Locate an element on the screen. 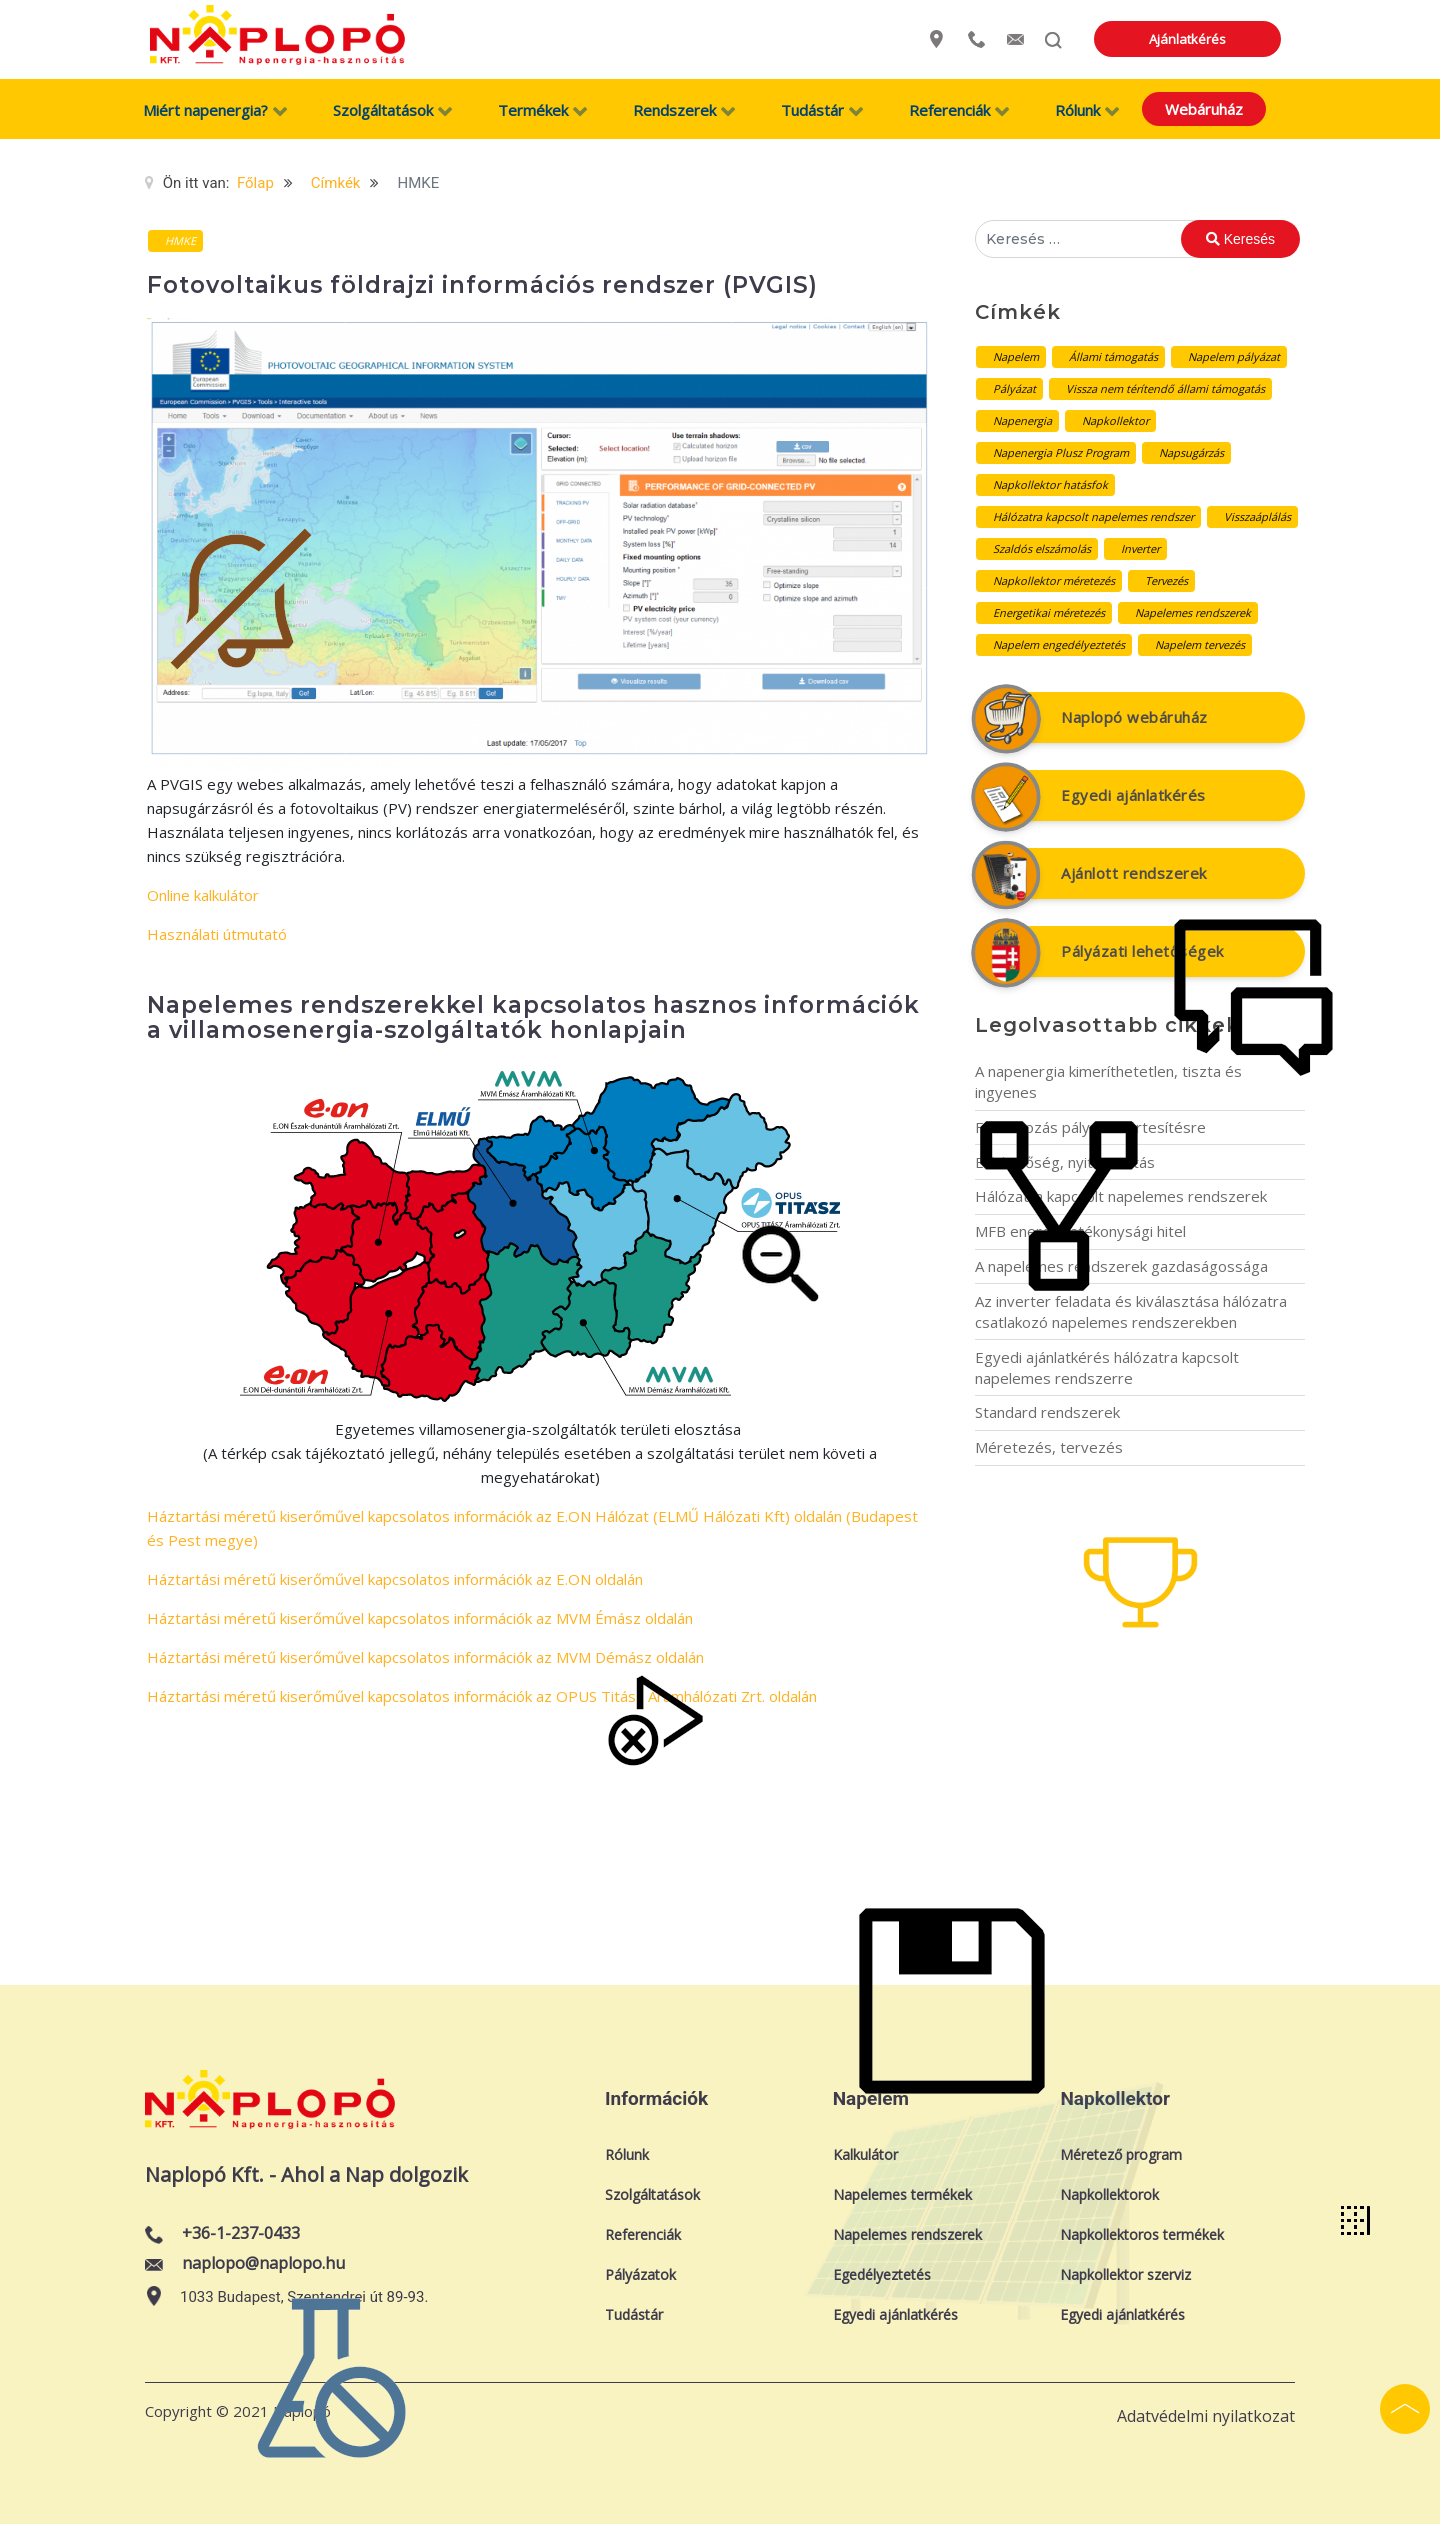 The width and height of the screenshot is (1440, 2524). save current file or document is located at coordinates (952, 2001).